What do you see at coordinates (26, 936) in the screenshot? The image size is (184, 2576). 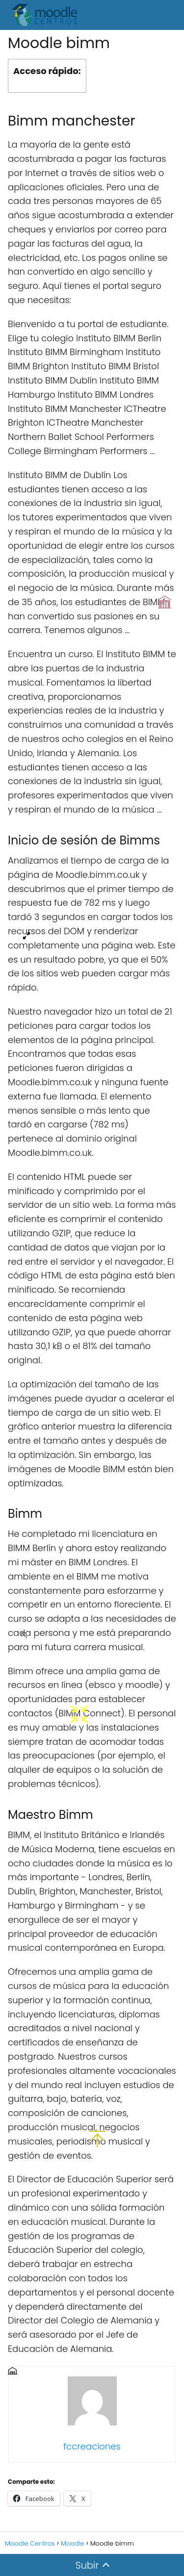 I see `expand to fullscreen mode` at bounding box center [26, 936].